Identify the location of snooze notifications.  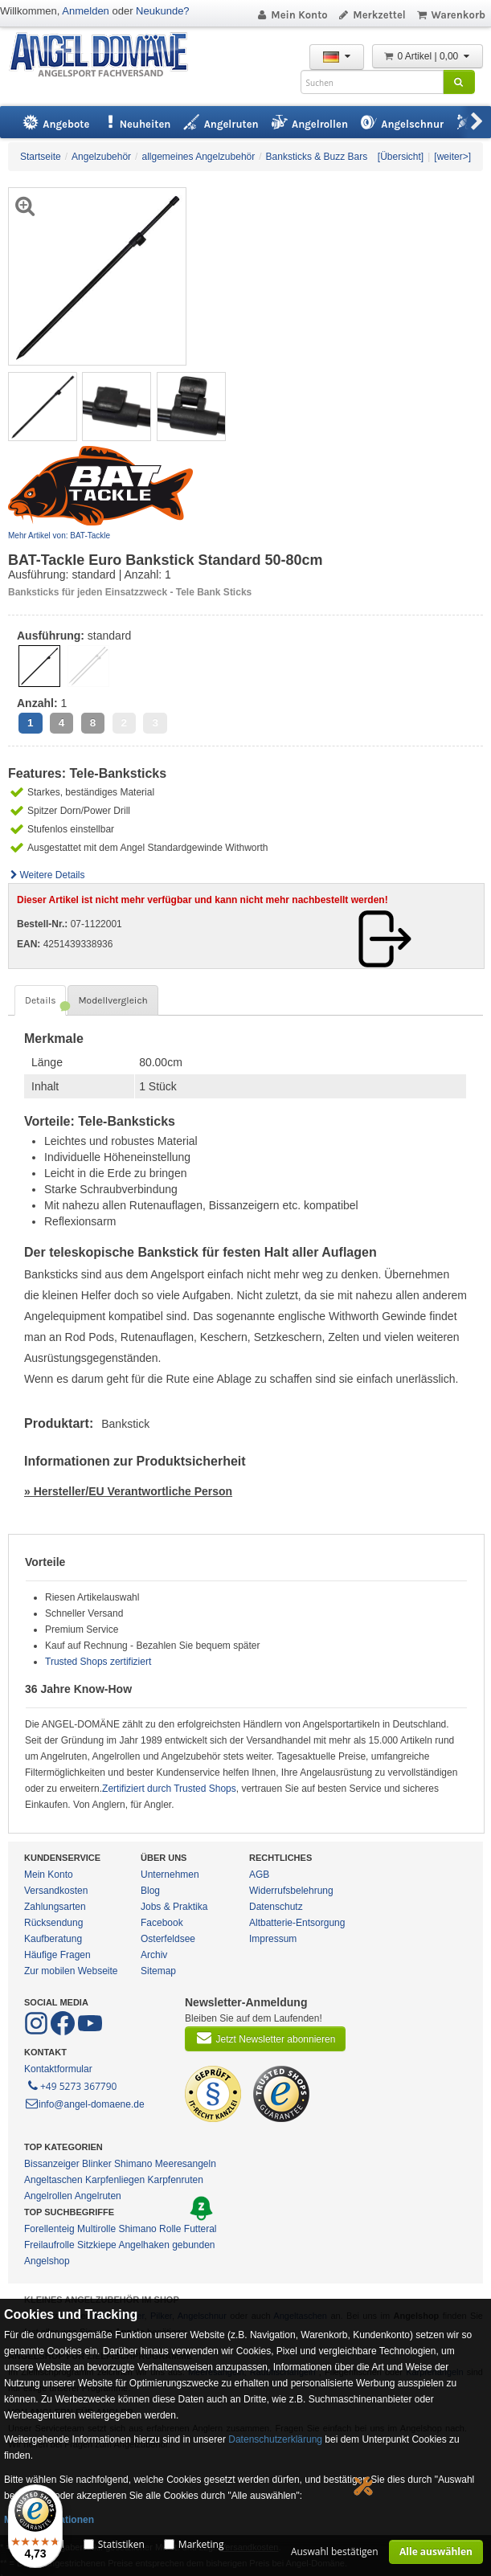
(201, 2208).